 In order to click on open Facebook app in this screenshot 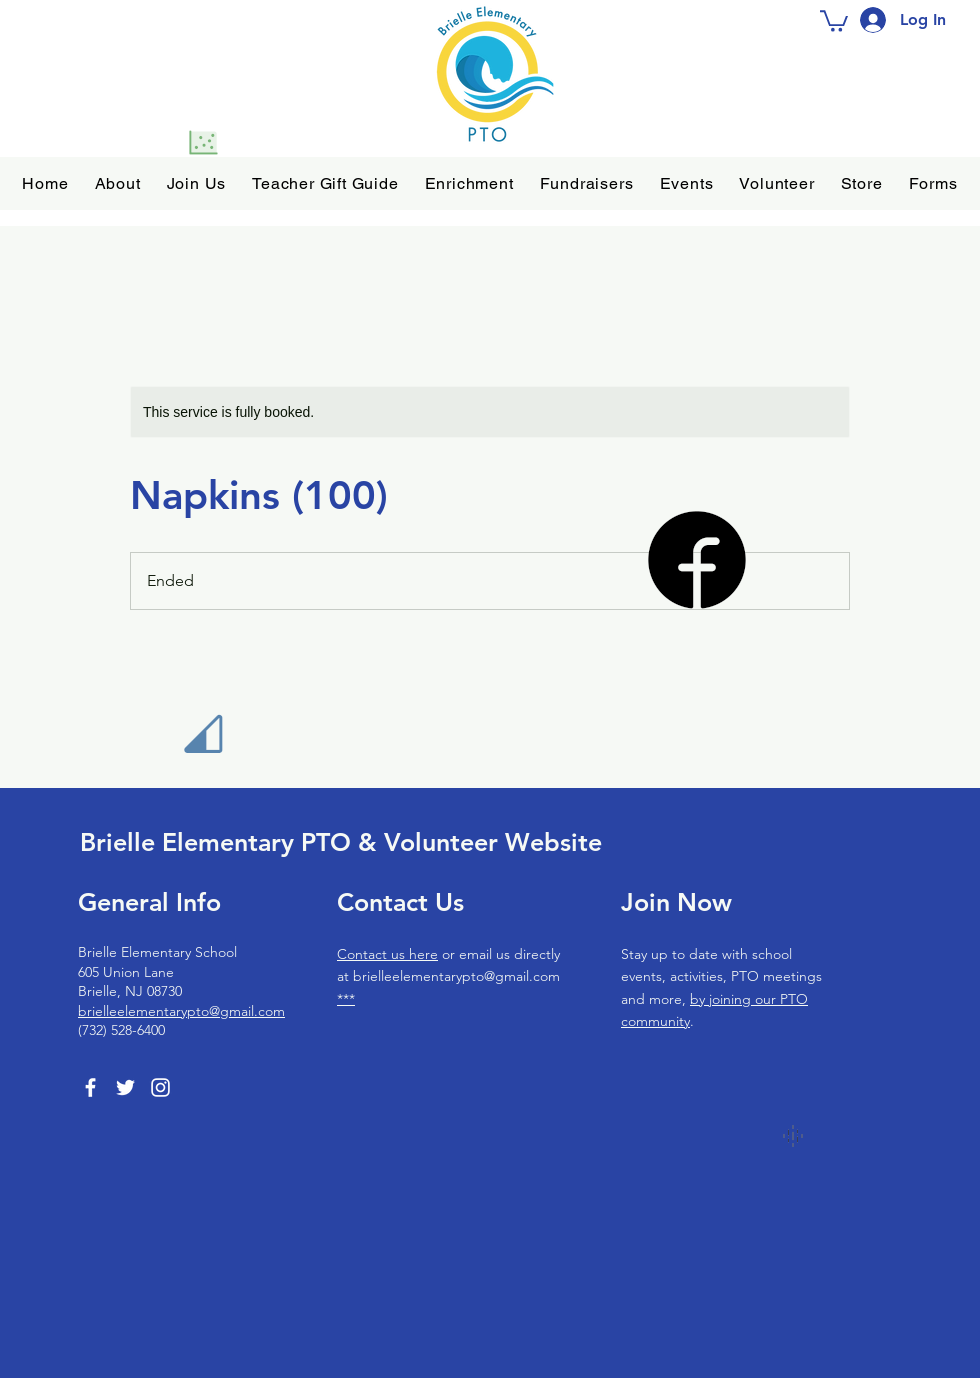, I will do `click(697, 560)`.